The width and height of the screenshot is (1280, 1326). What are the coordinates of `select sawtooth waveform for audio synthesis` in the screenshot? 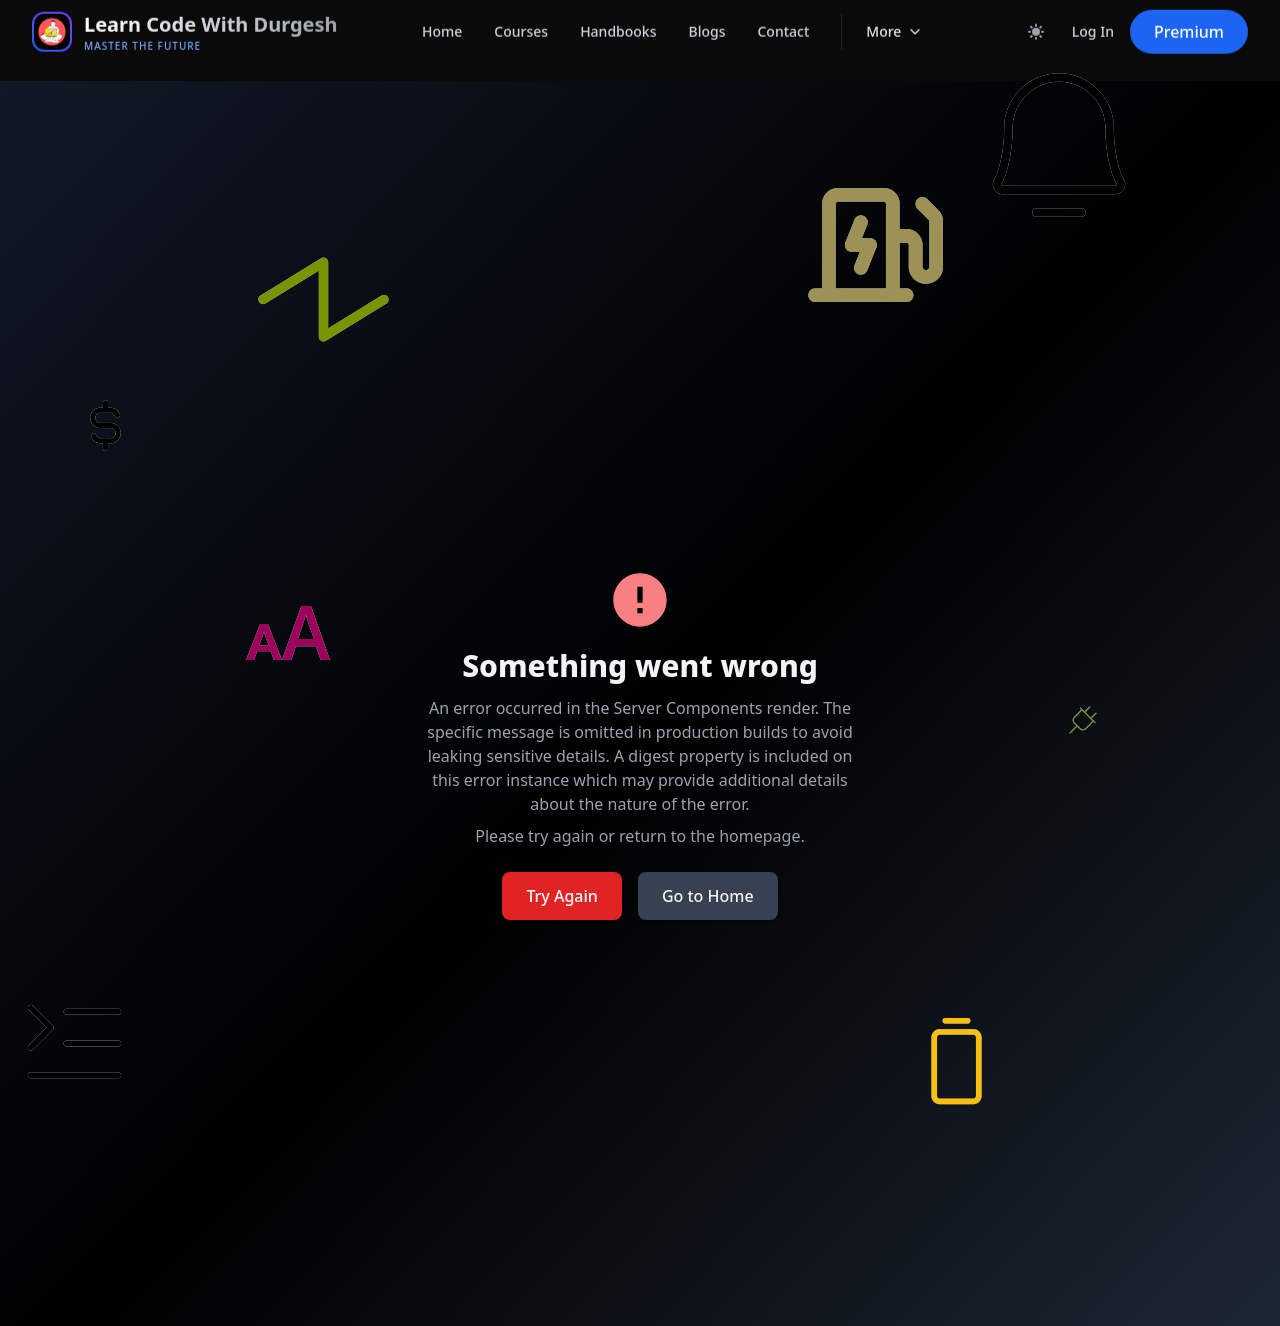 It's located at (323, 299).